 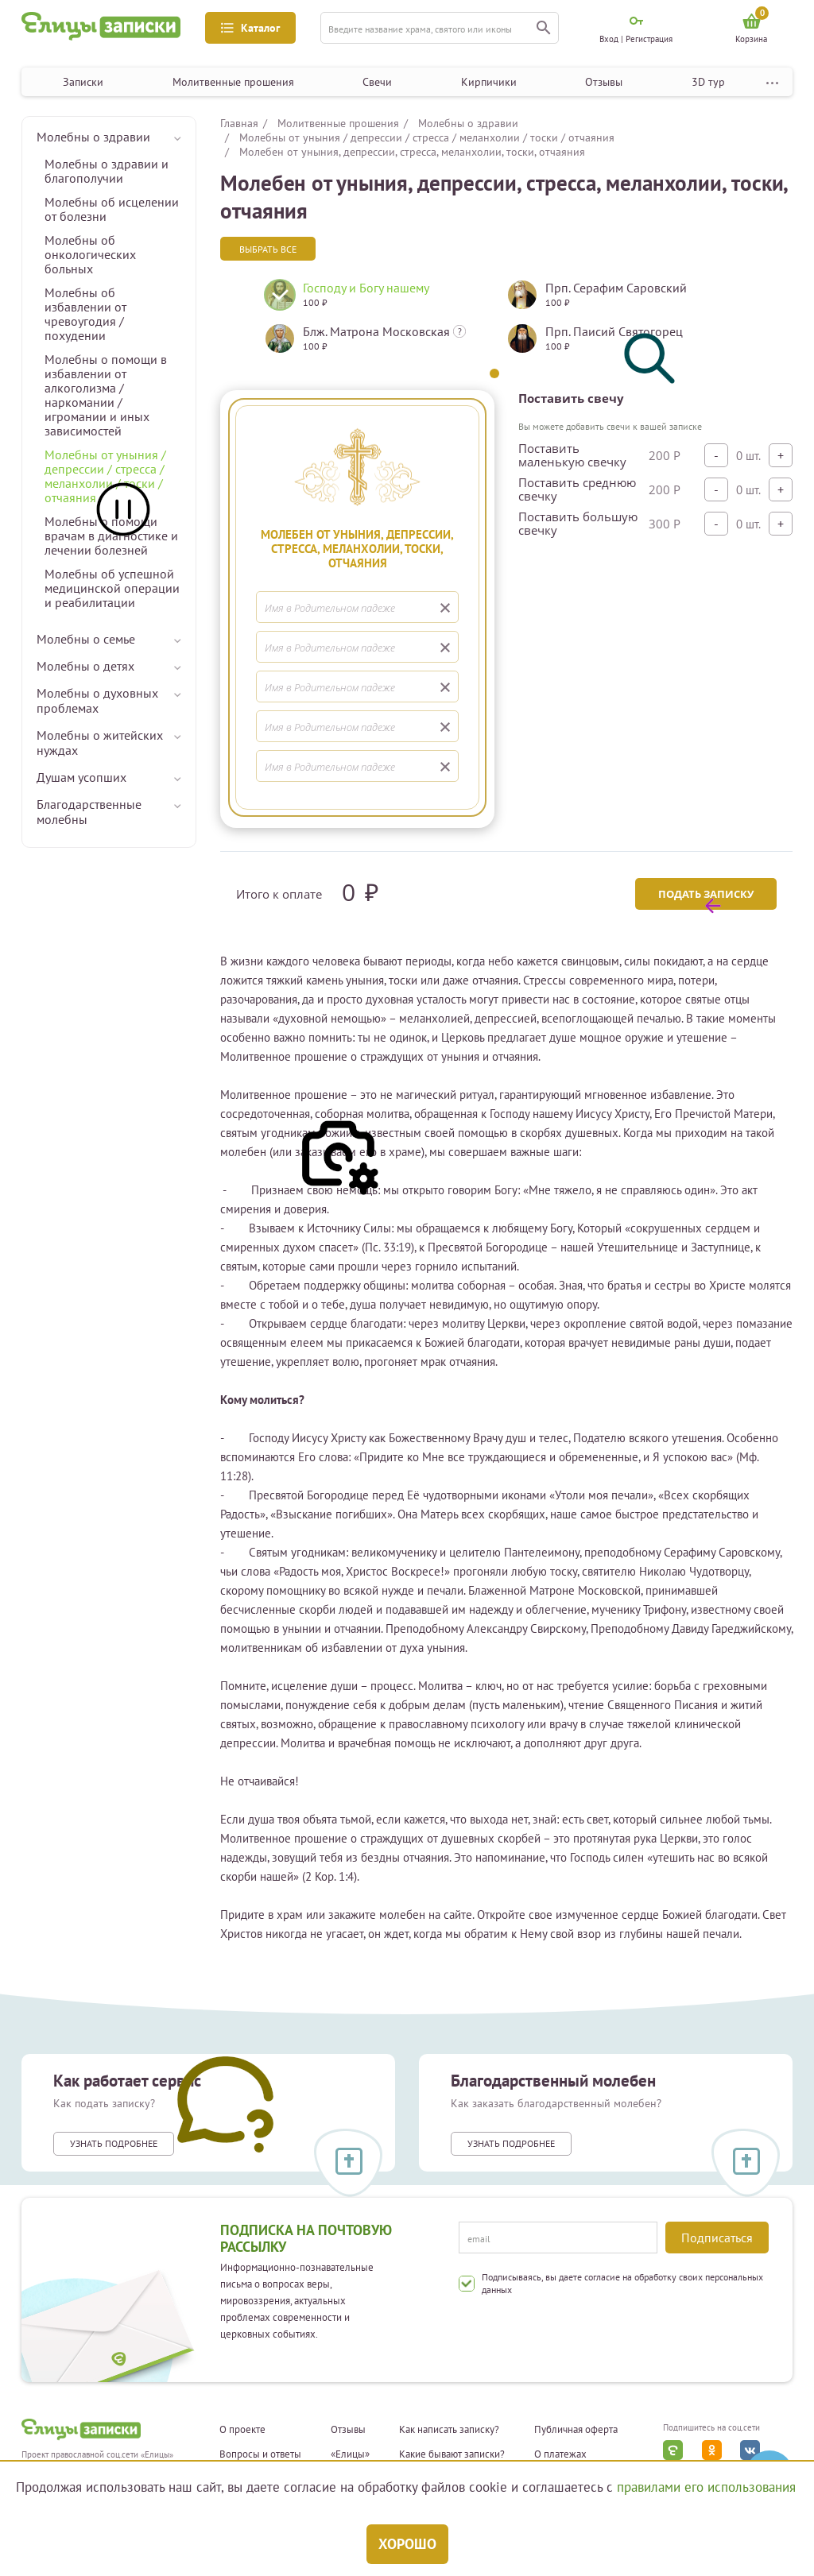 I want to click on access help or FAQ chat, so click(x=225, y=2099).